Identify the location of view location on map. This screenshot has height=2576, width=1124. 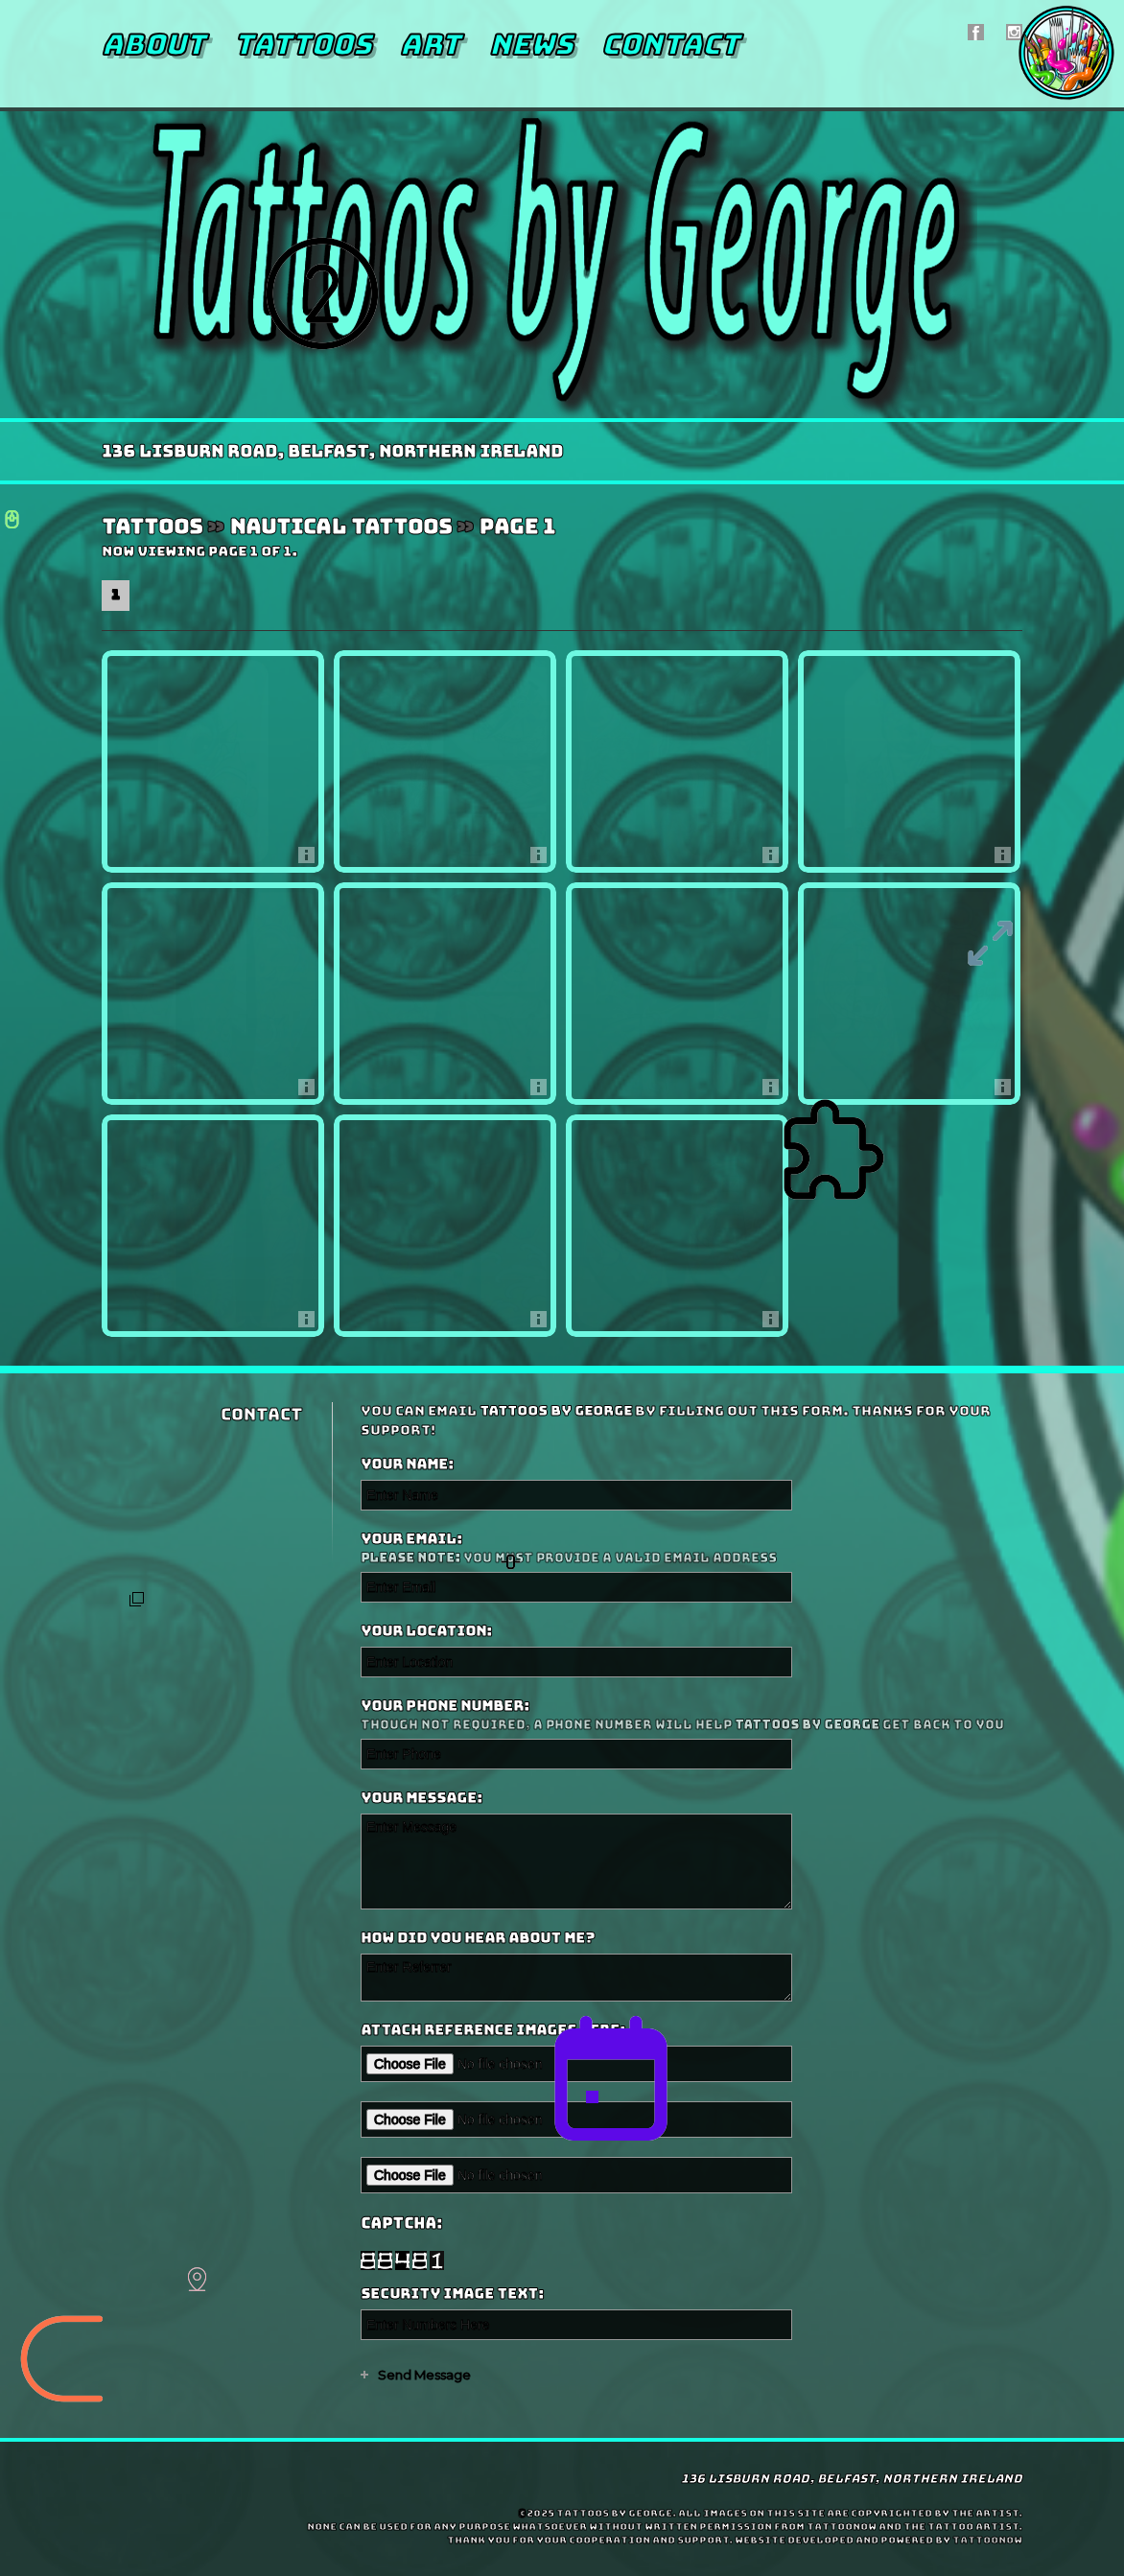
(197, 2279).